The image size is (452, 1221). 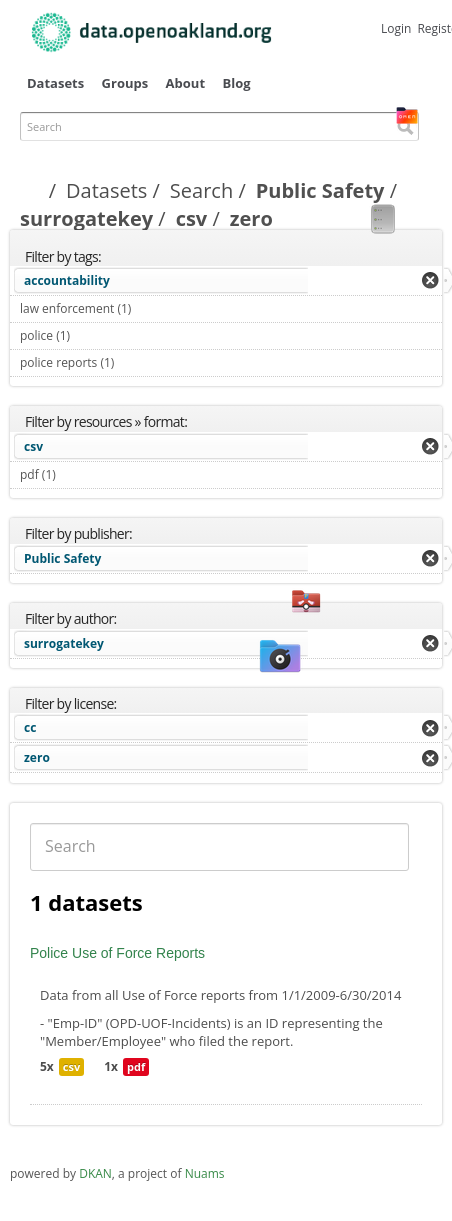 I want to click on access network server settings, so click(x=383, y=219).